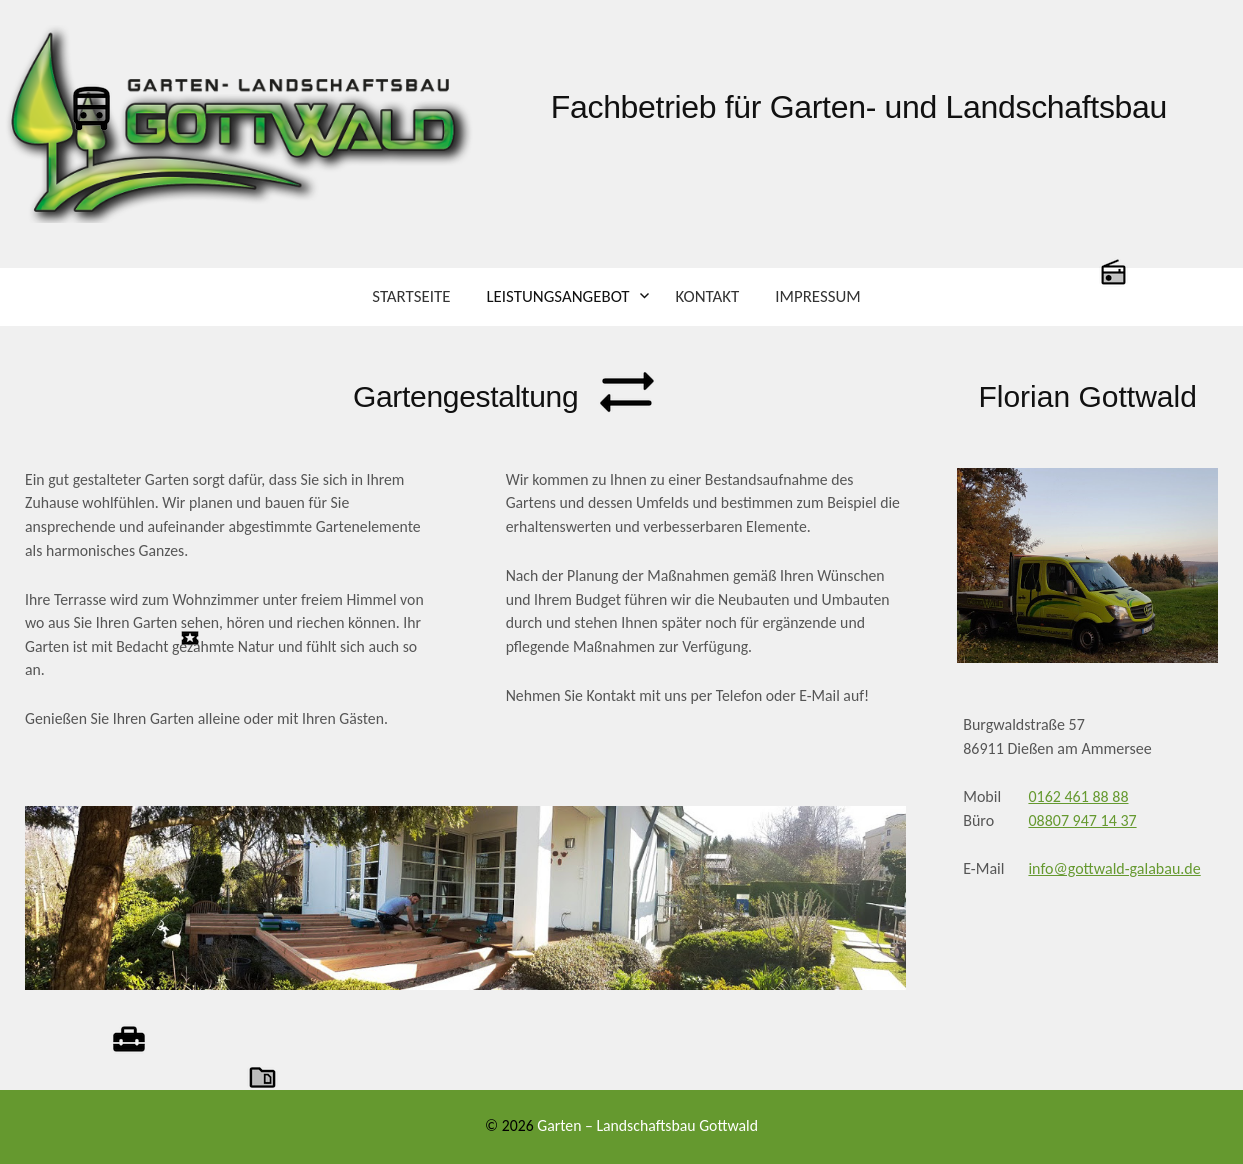 This screenshot has height=1164, width=1243. Describe the element at coordinates (627, 392) in the screenshot. I see `sync data between devices or accounts` at that location.